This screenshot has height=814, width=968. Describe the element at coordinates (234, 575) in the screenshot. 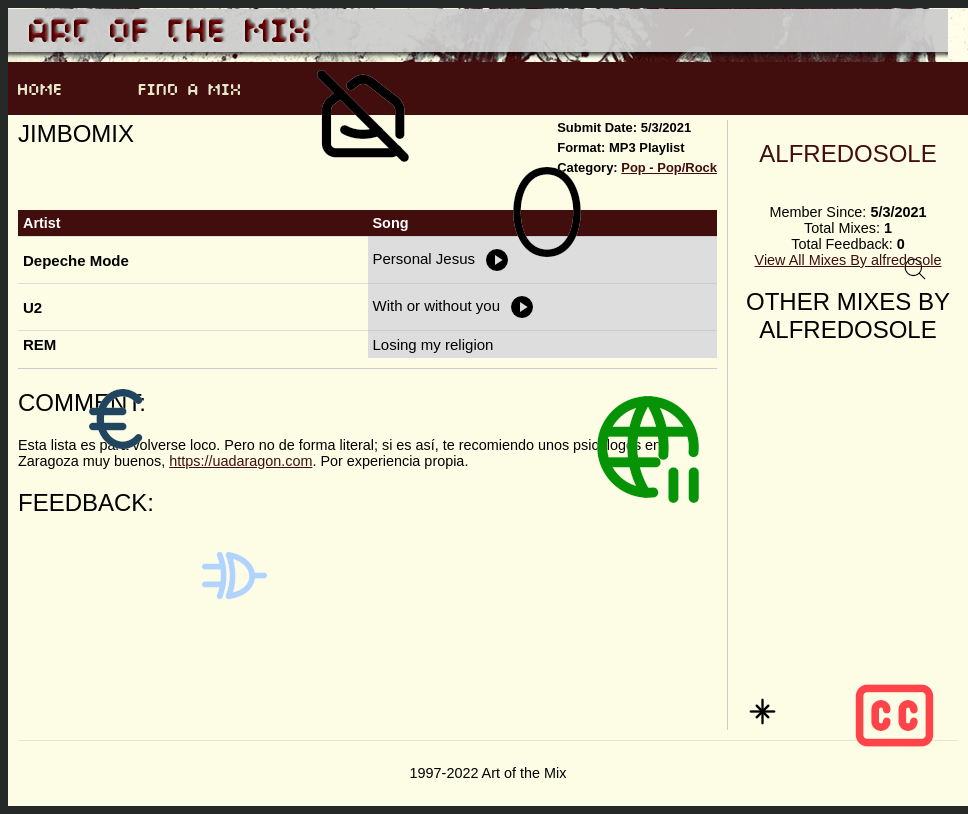

I see `XOR logic gate symbol for circuit diagrams` at that location.